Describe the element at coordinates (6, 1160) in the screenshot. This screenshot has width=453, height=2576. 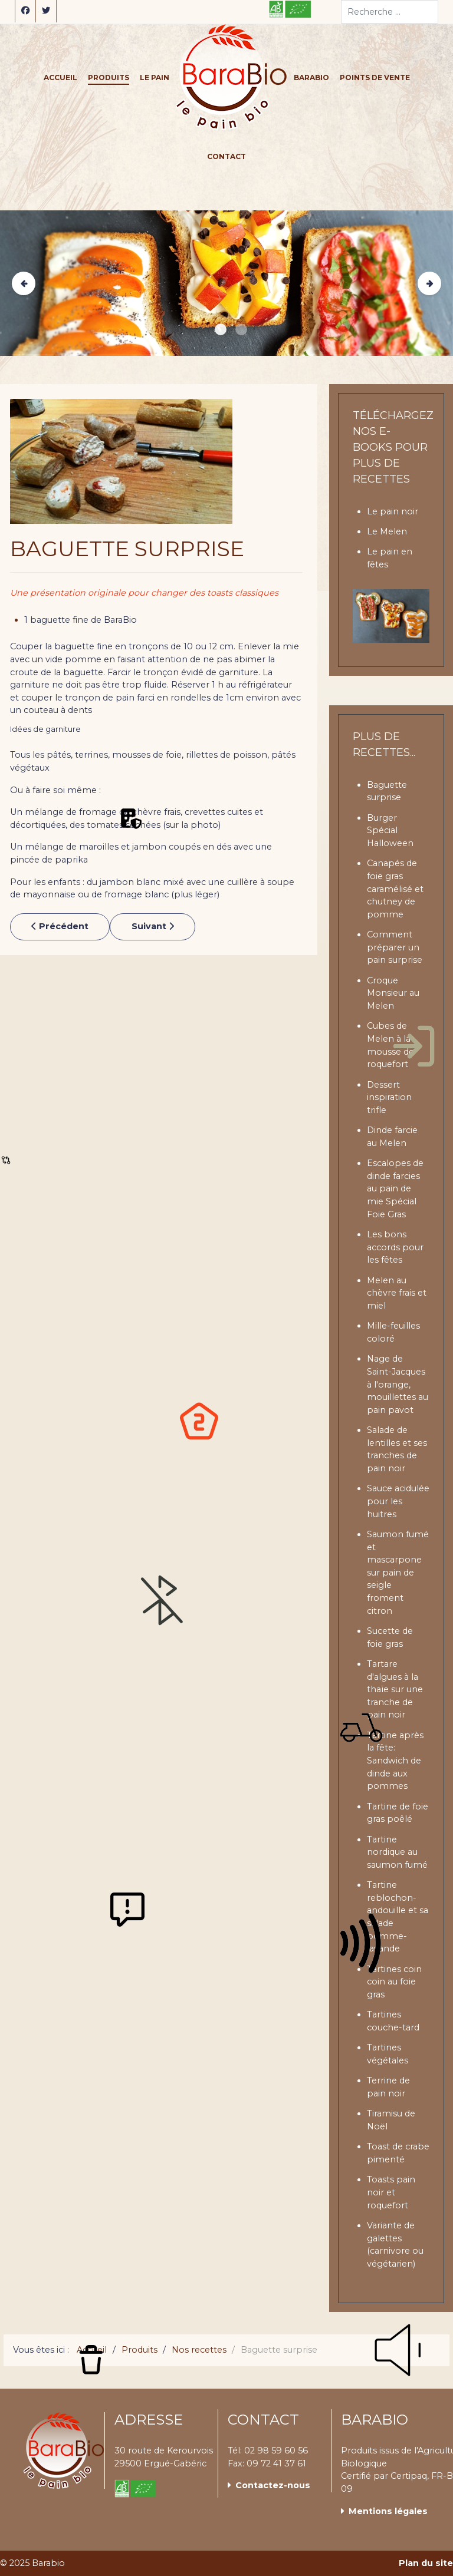
I see `compare branches in version control` at that location.